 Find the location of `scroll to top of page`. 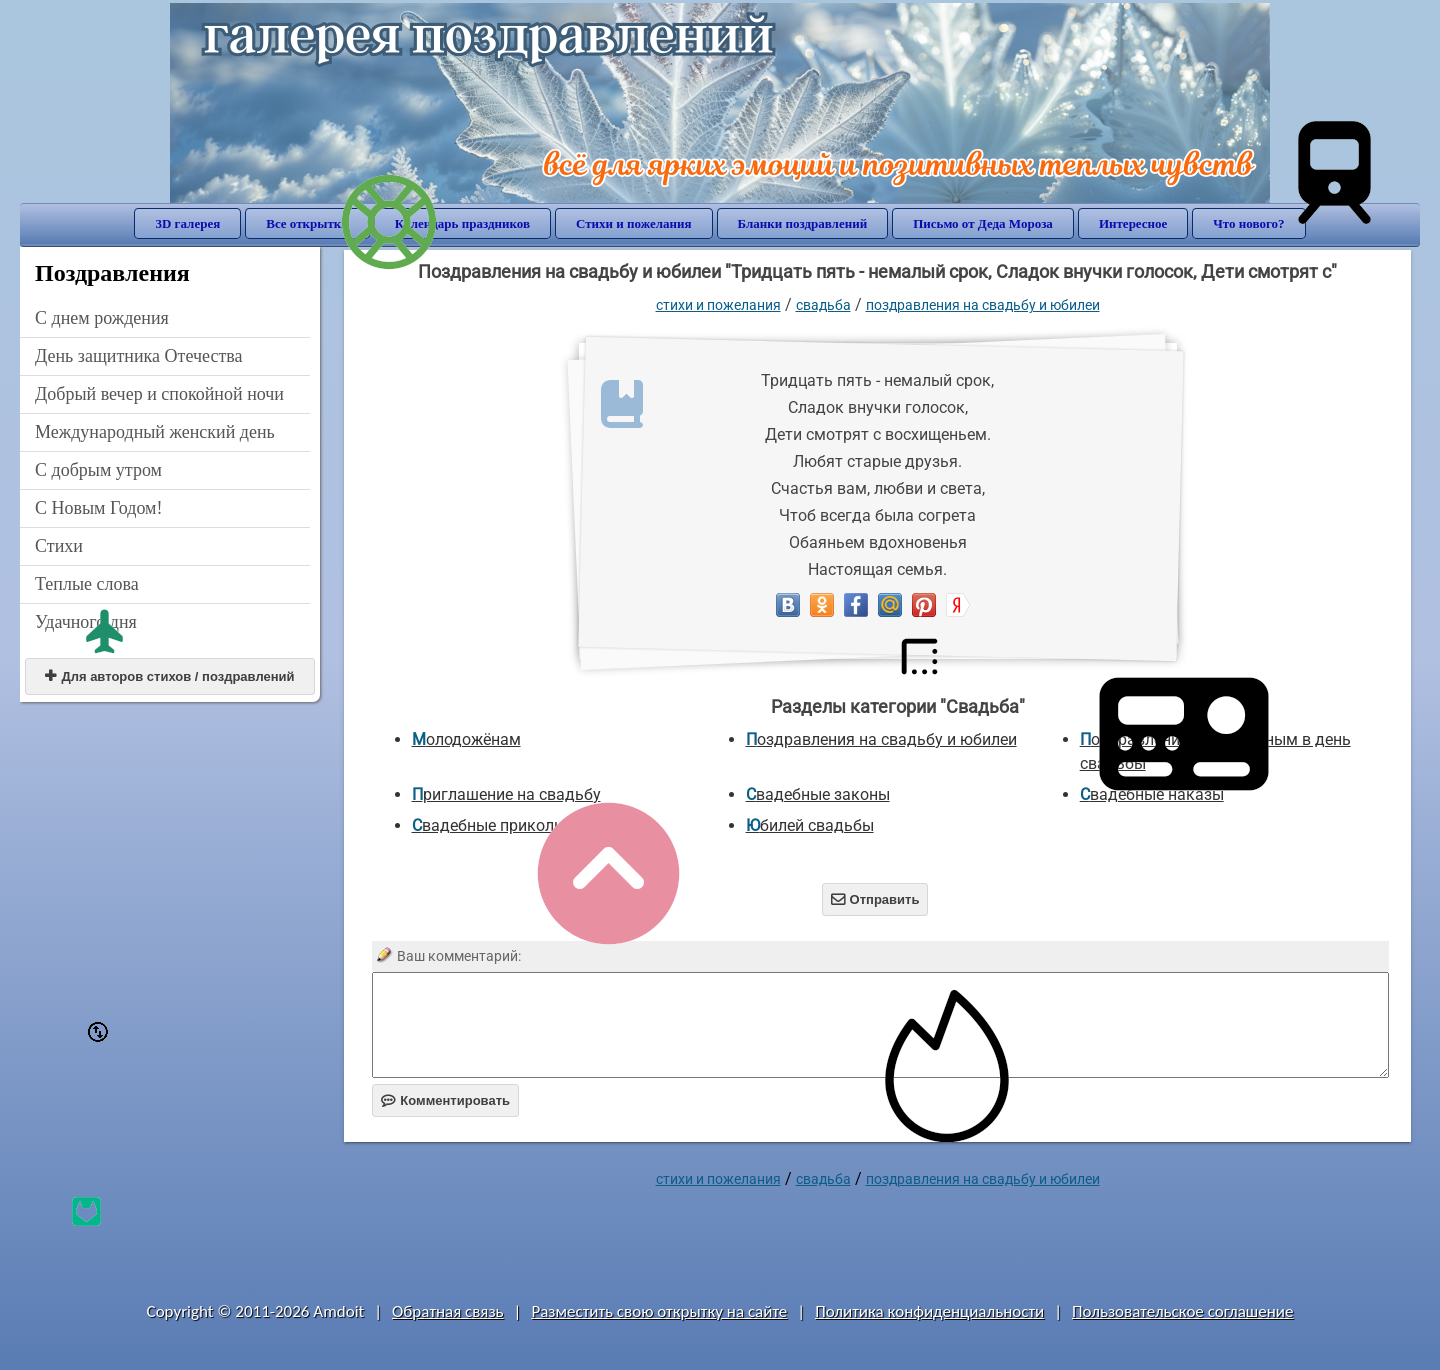

scroll to top of page is located at coordinates (608, 873).